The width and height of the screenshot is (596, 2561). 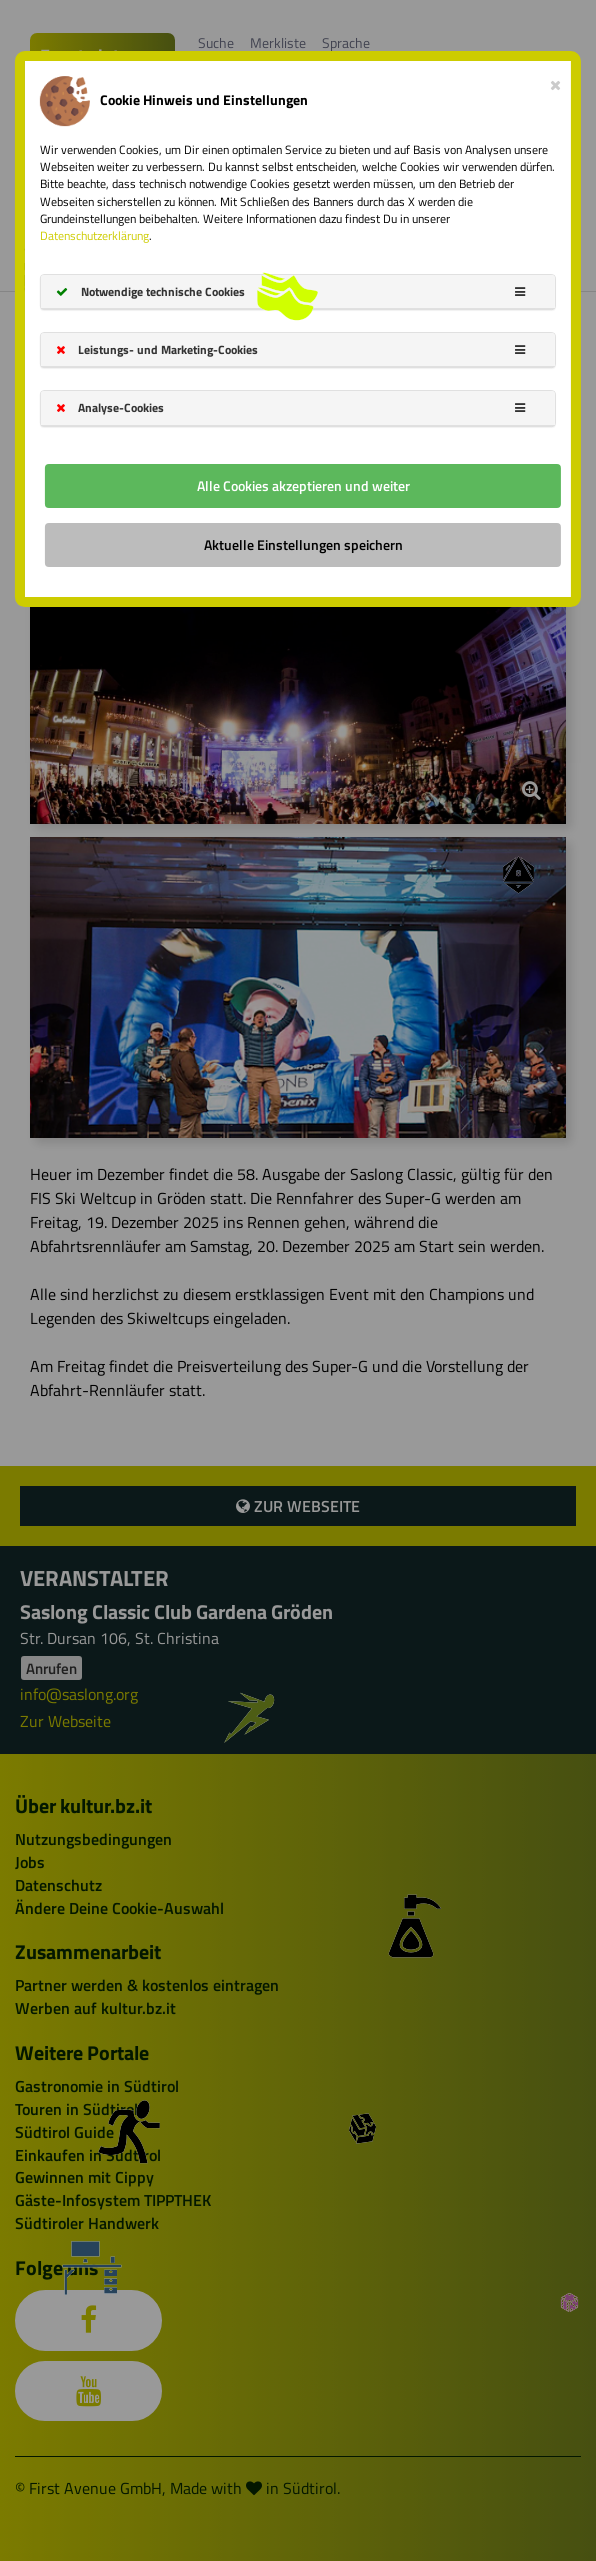 I want to click on start or resume running in a game, so click(x=129, y=2131).